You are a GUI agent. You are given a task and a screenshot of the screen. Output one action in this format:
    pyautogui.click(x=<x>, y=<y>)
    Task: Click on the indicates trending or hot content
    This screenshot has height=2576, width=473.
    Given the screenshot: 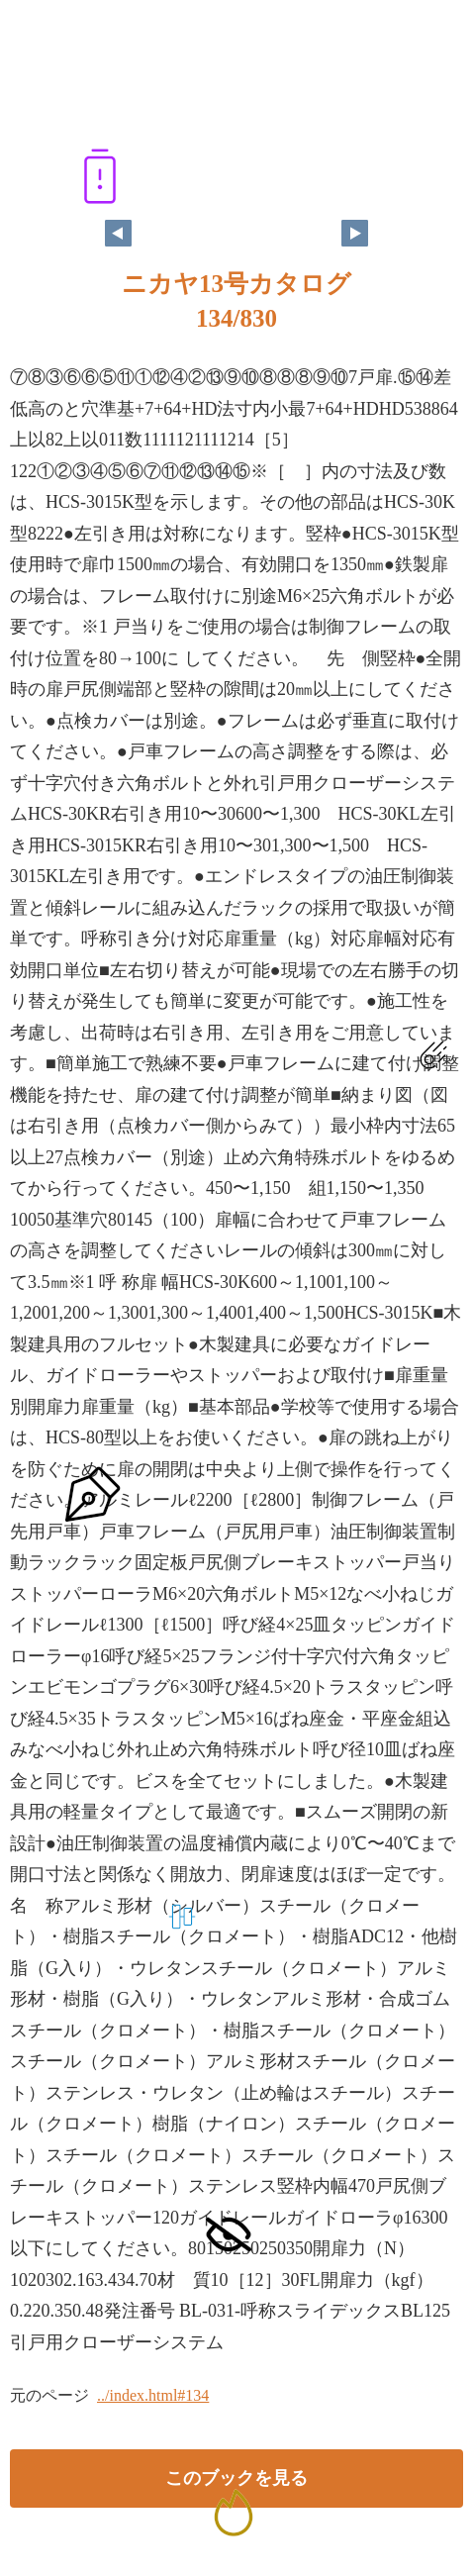 What is the action you would take?
    pyautogui.click(x=234, y=2514)
    